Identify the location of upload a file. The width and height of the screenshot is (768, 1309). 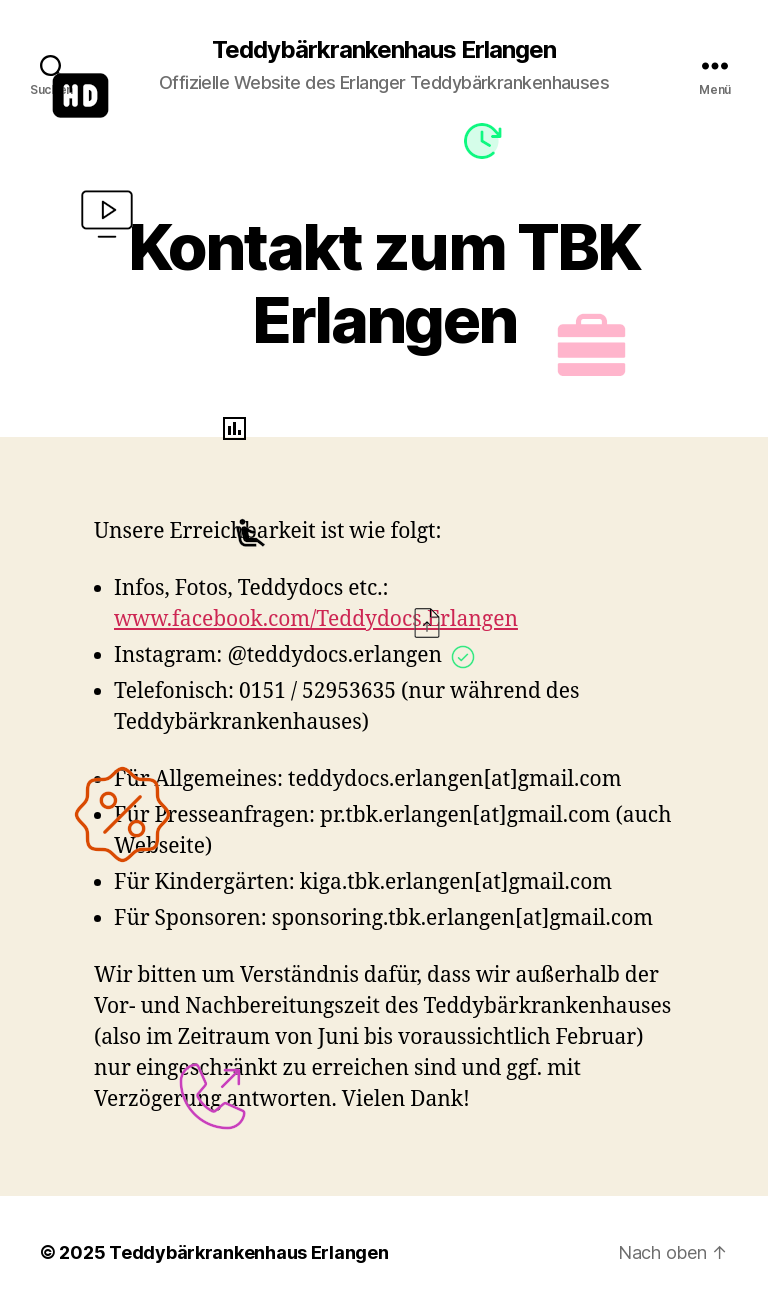
(427, 623).